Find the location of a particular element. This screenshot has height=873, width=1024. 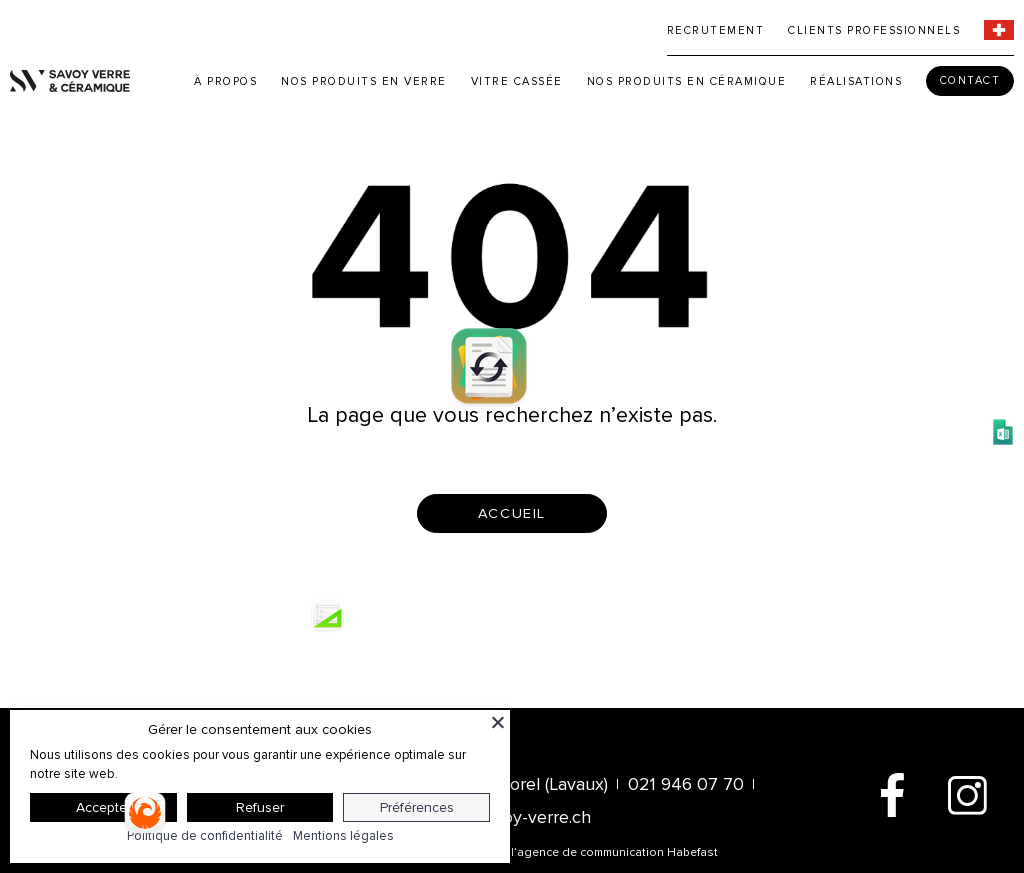

open betterbird email client is located at coordinates (145, 813).